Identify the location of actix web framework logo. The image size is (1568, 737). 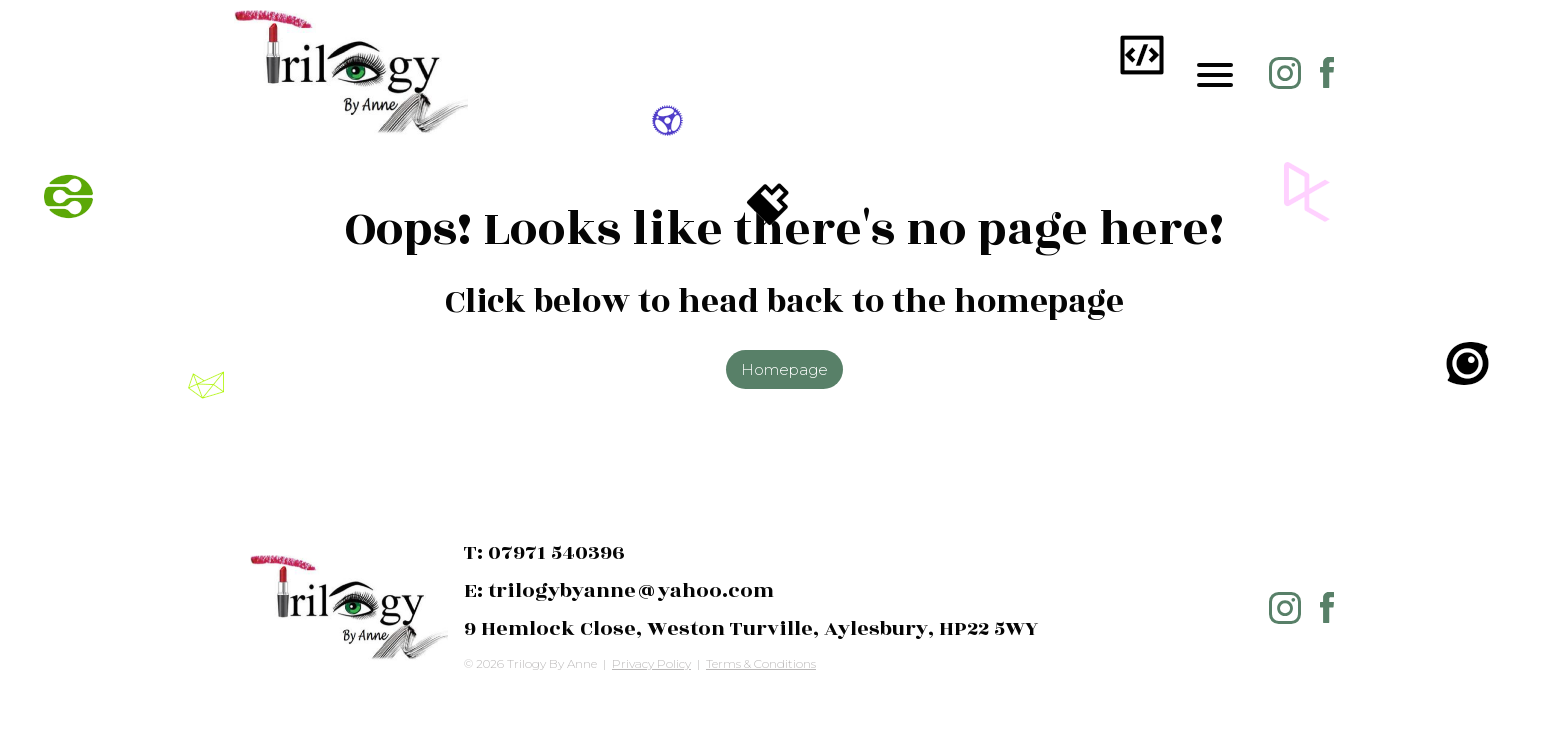
(667, 120).